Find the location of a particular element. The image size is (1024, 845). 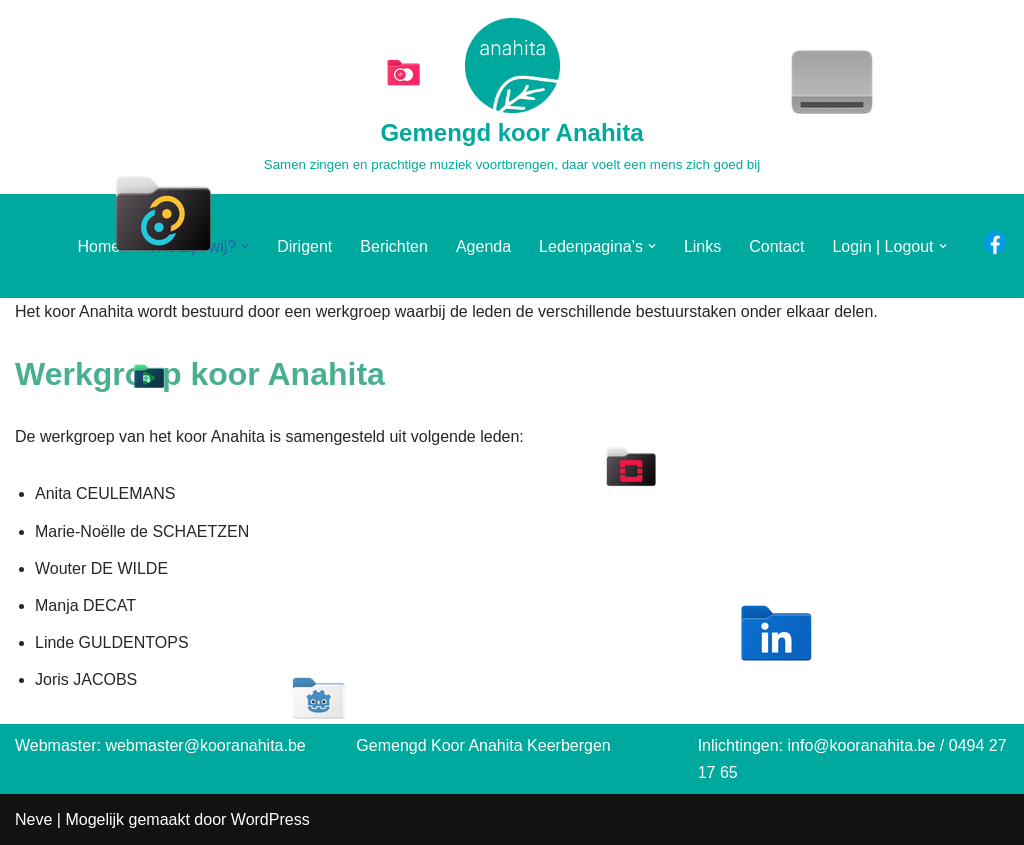

open tauri project folder is located at coordinates (163, 216).